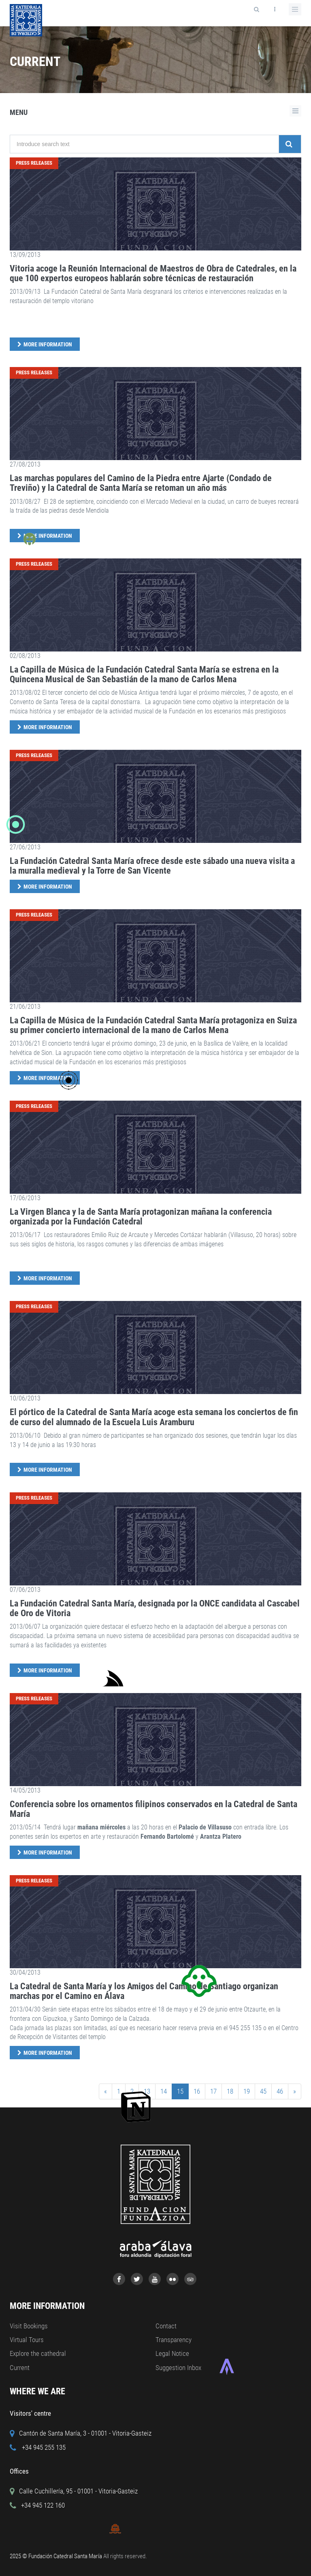  I want to click on open Notion app, so click(136, 2107).